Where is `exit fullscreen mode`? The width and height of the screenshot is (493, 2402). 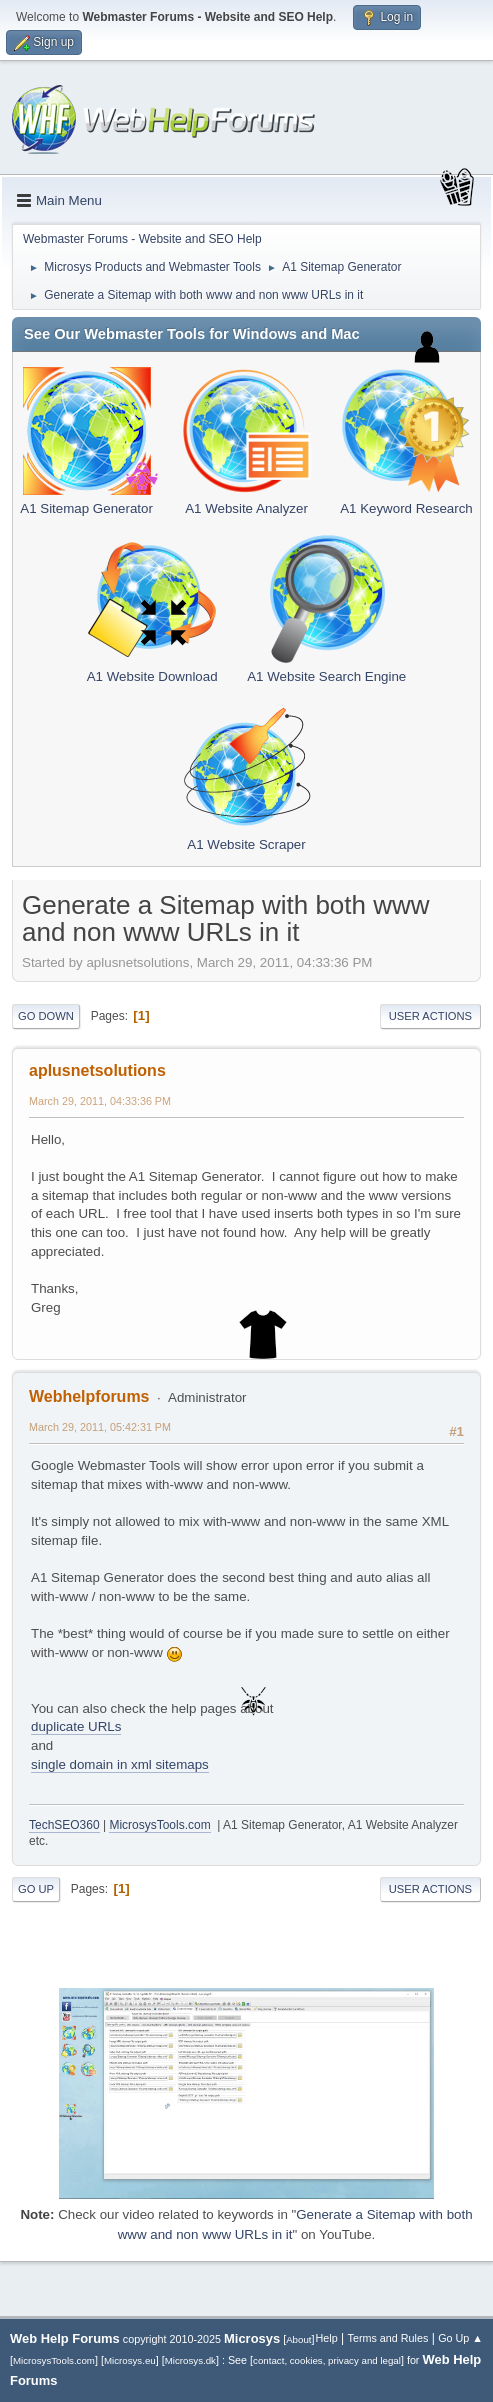
exit fullscreen mode is located at coordinates (163, 622).